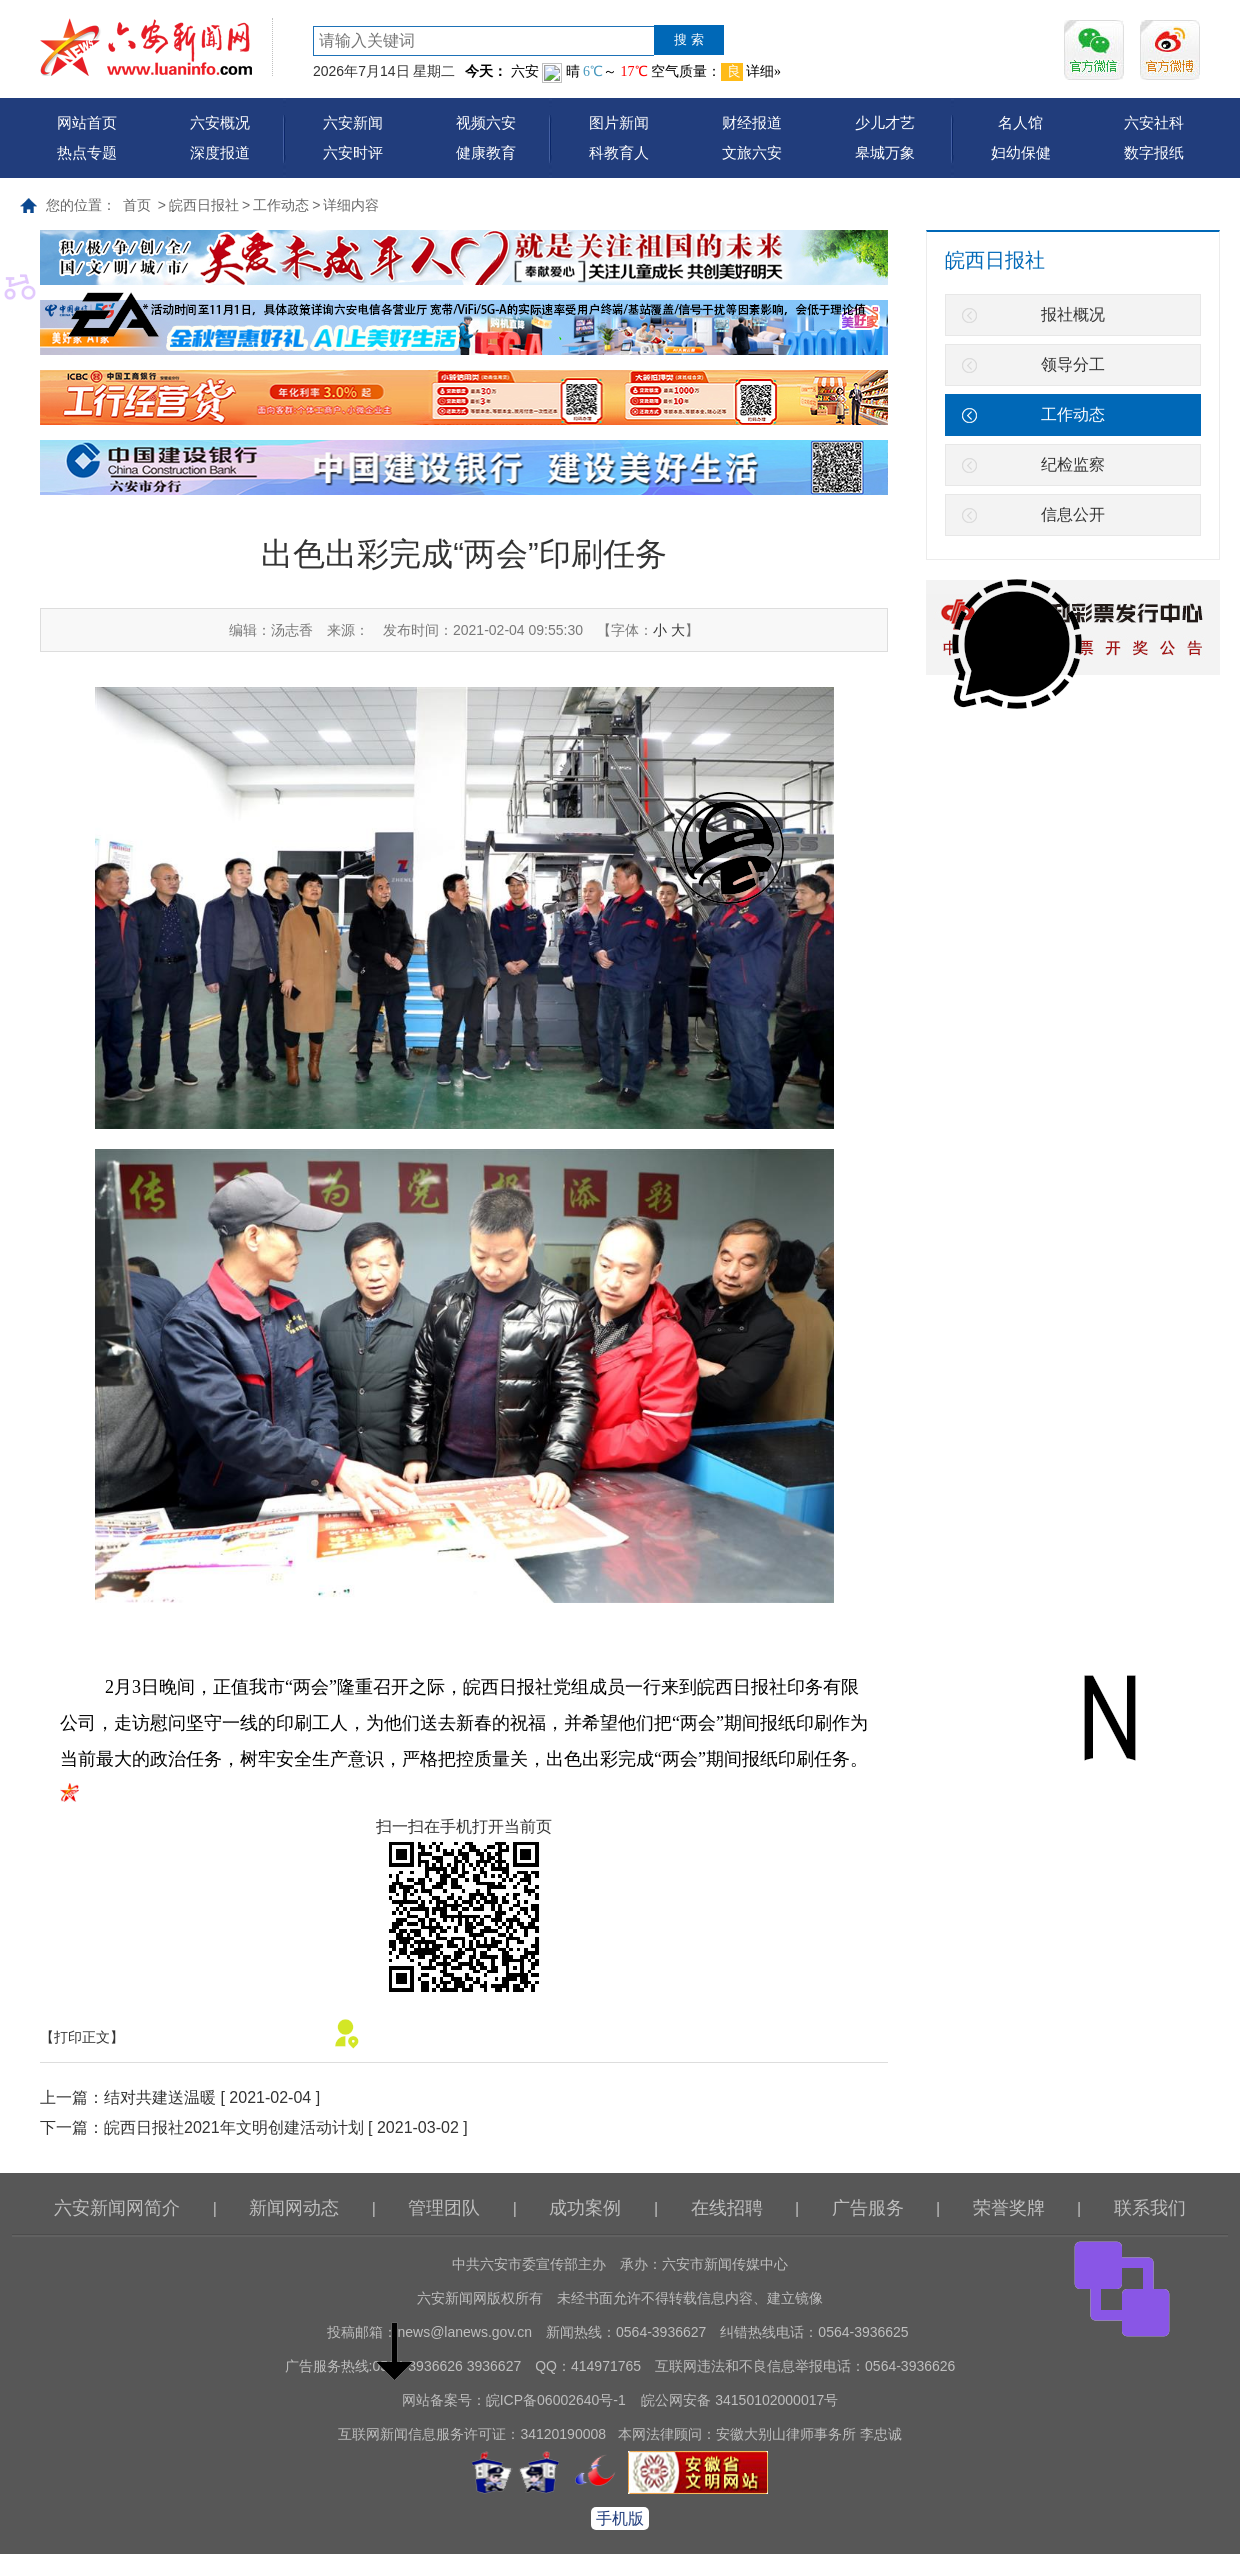  What do you see at coordinates (394, 2351) in the screenshot?
I see `scroll down or view more content` at bounding box center [394, 2351].